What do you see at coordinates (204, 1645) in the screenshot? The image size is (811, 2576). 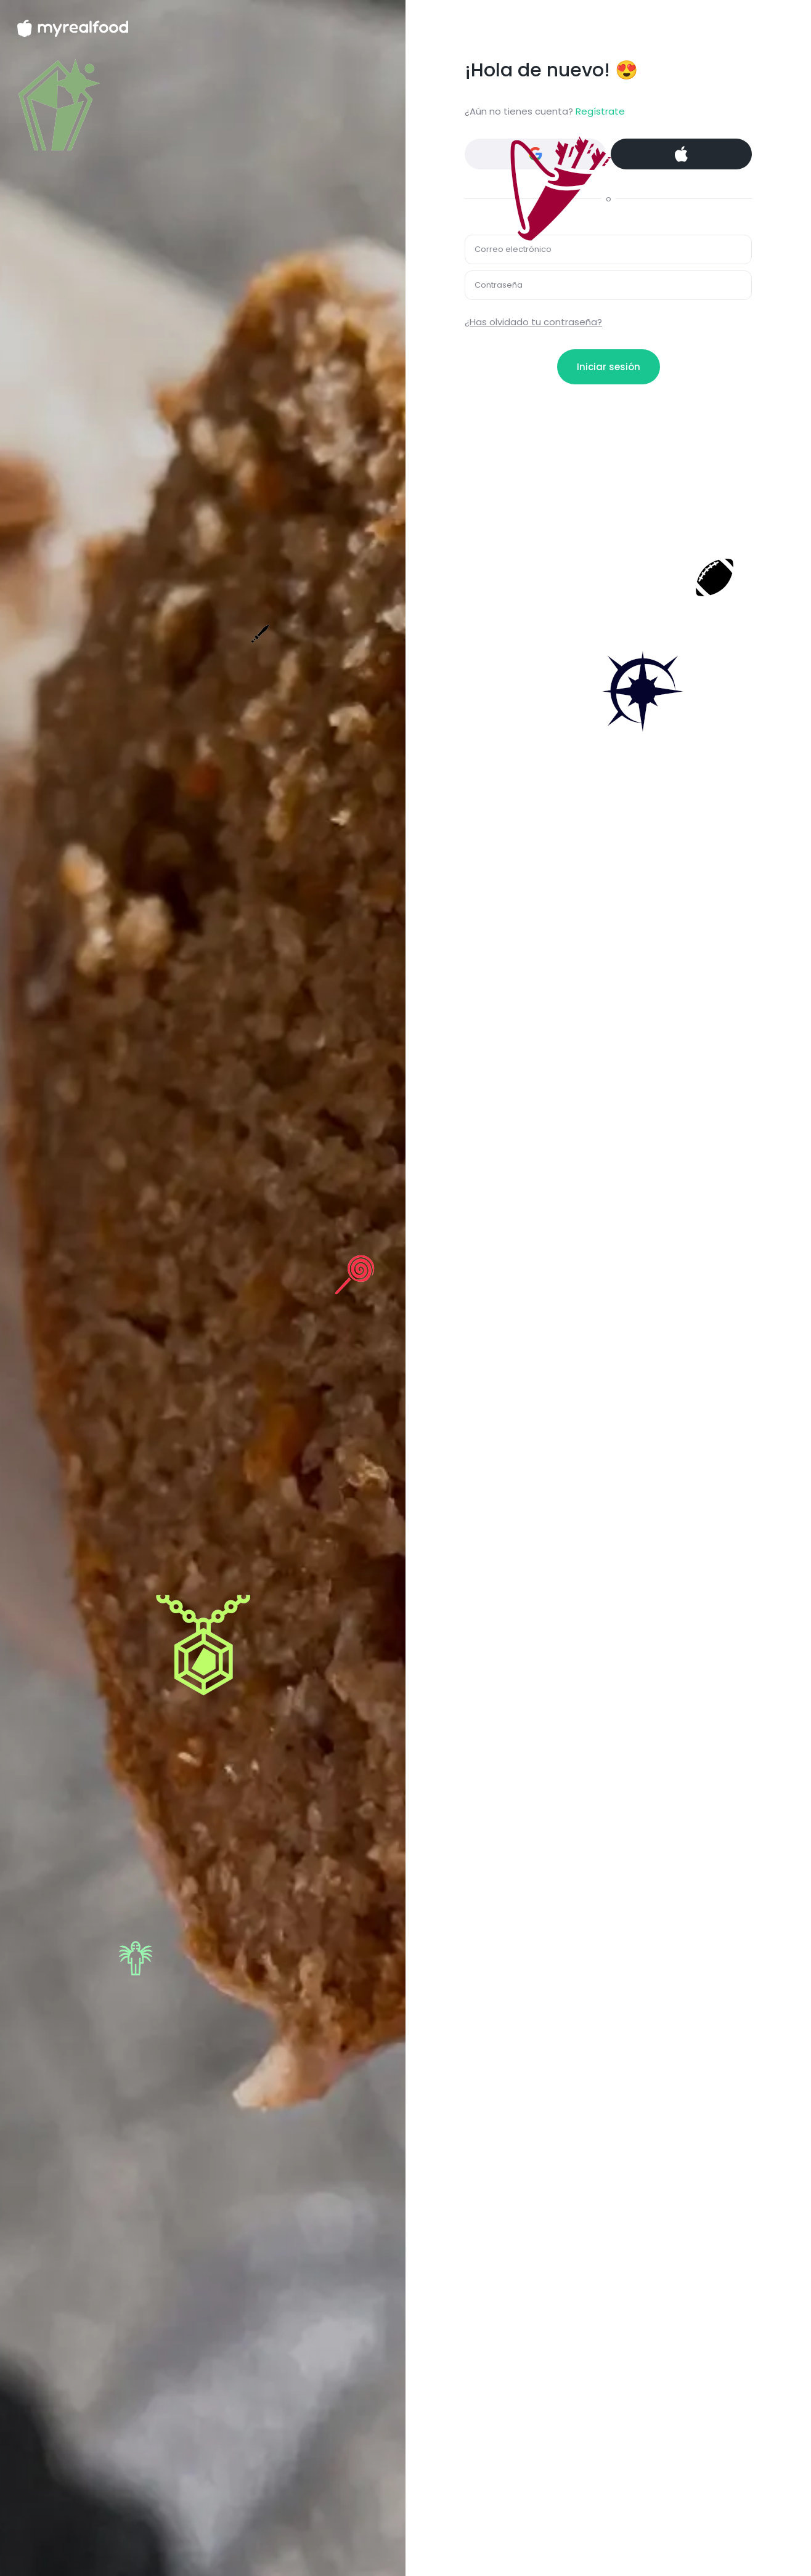 I see `view jewelry or accessories inventory` at bounding box center [204, 1645].